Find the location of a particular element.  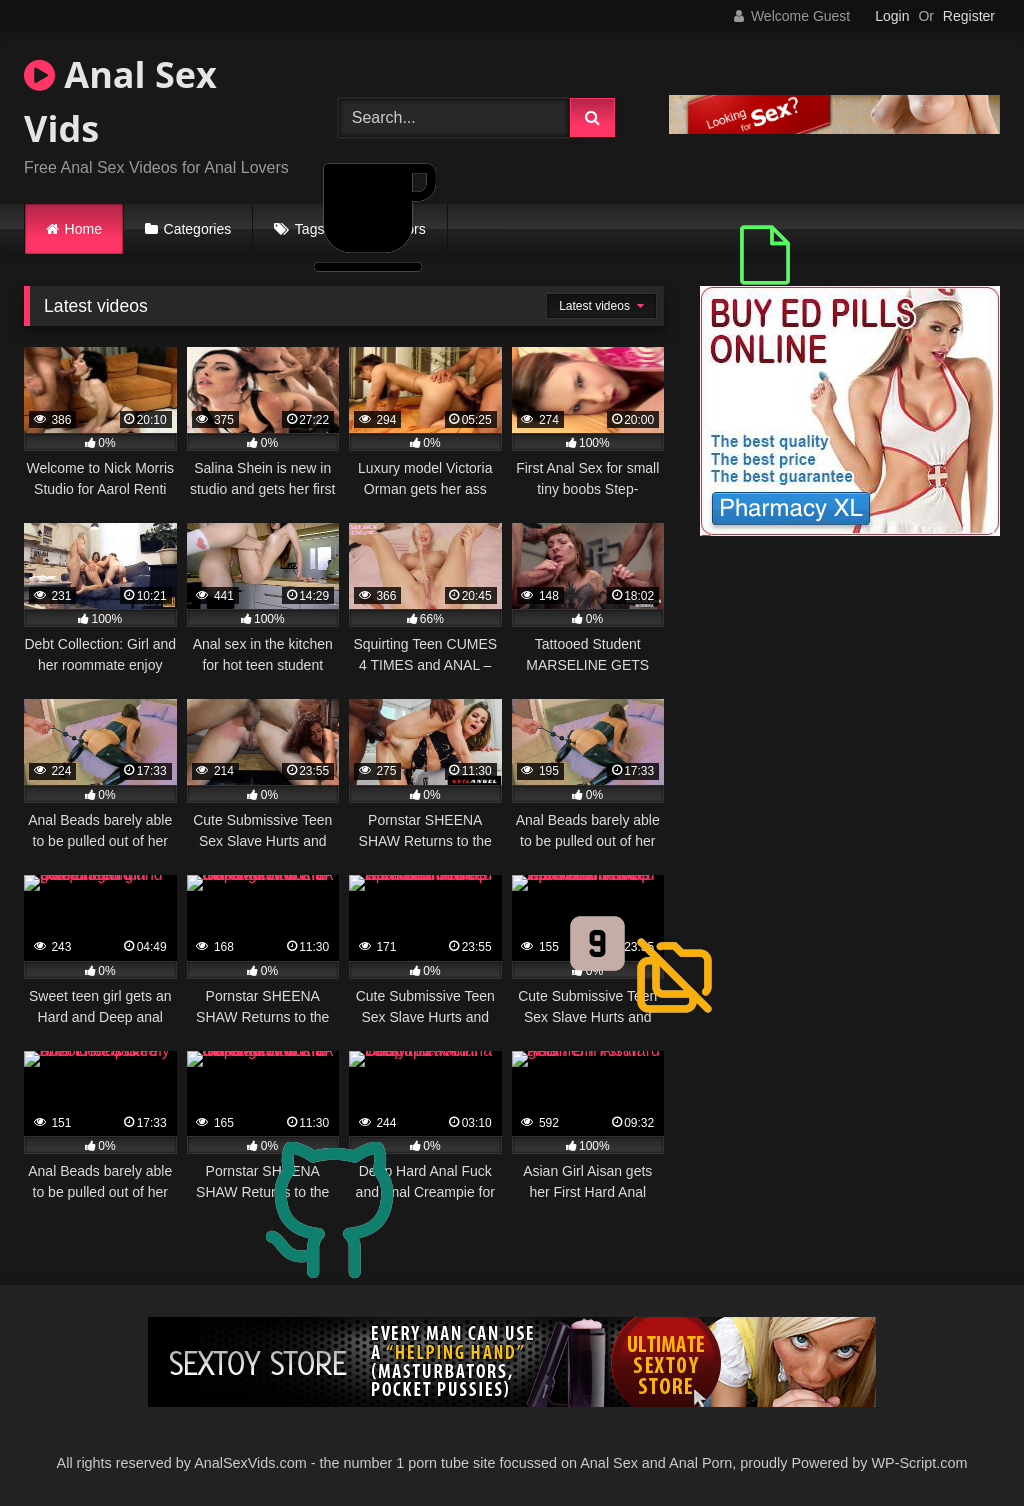

select page or item number 9 is located at coordinates (597, 943).